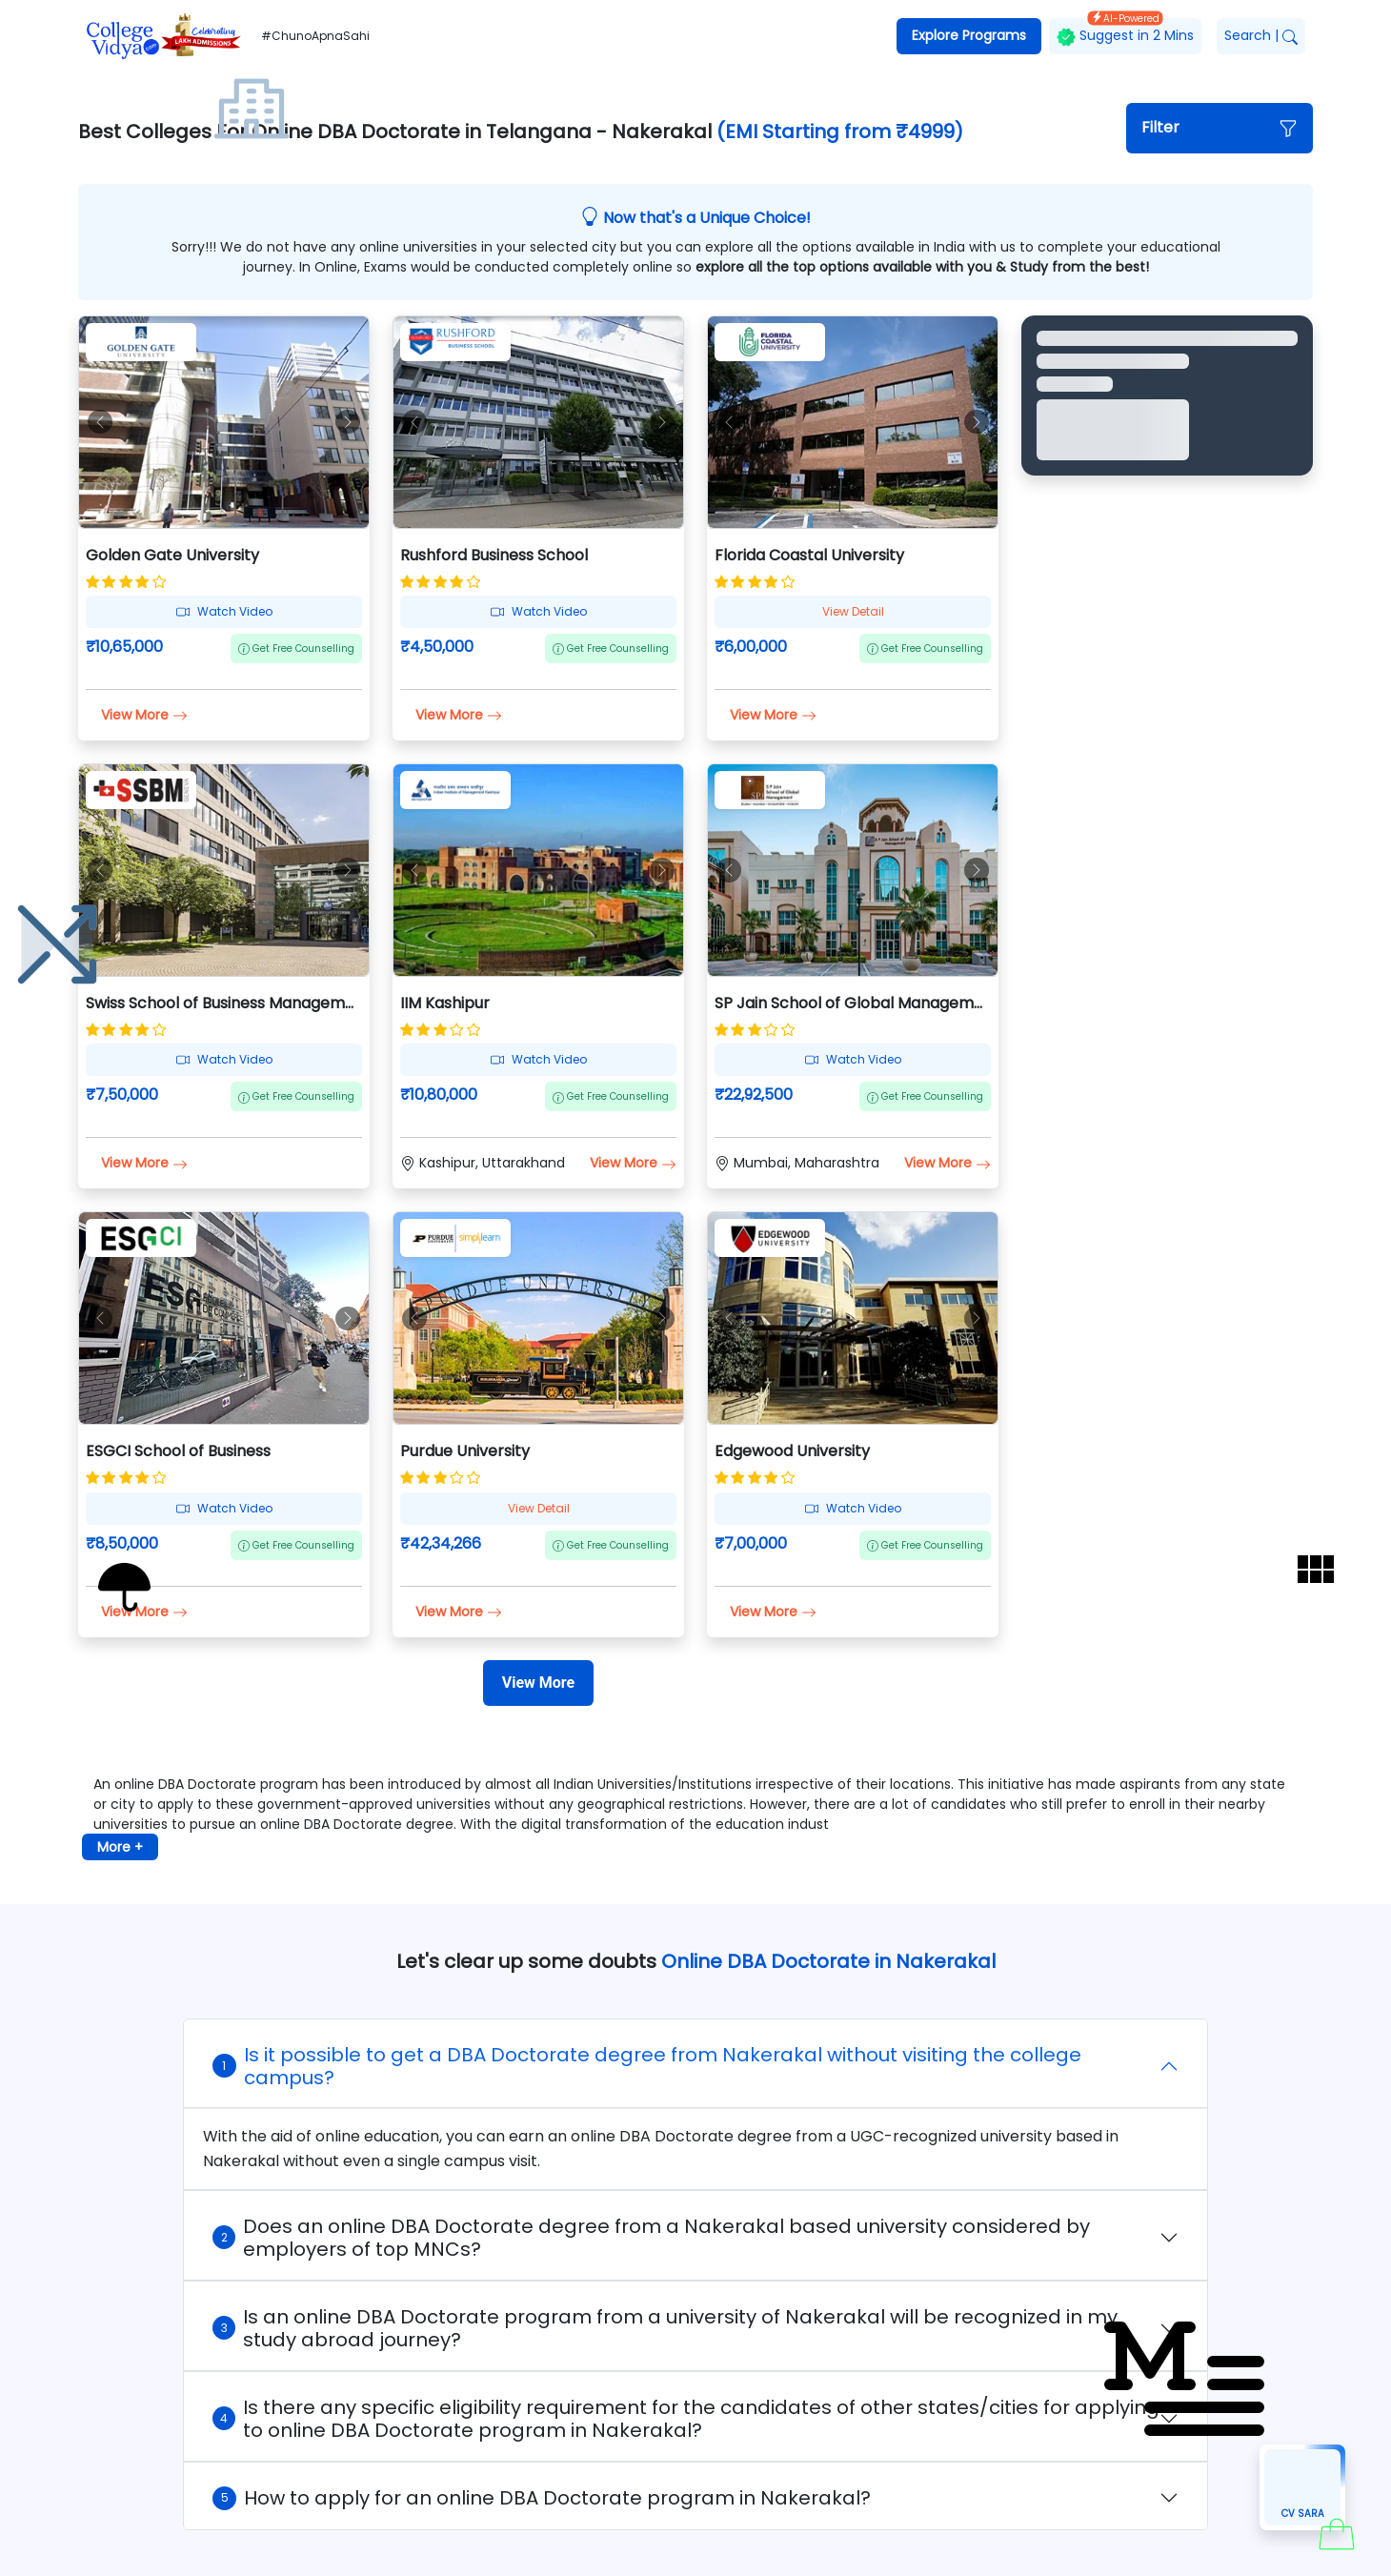 The image size is (1391, 2576). Describe the element at coordinates (1337, 2536) in the screenshot. I see `access shopping bag or cart` at that location.